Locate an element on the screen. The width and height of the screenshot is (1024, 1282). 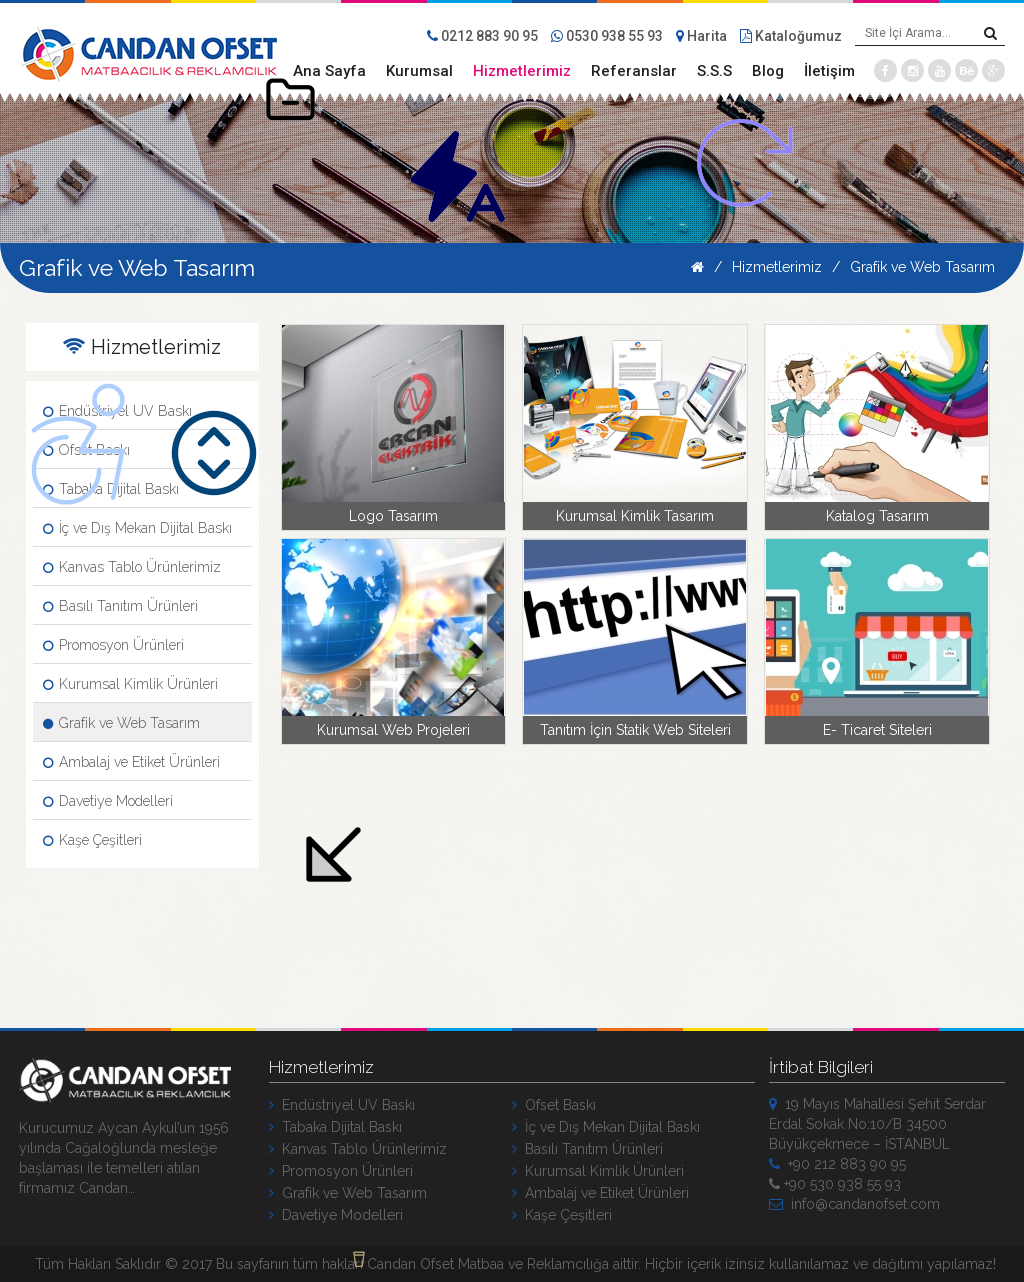
refresh or reload content is located at coordinates (741, 163).